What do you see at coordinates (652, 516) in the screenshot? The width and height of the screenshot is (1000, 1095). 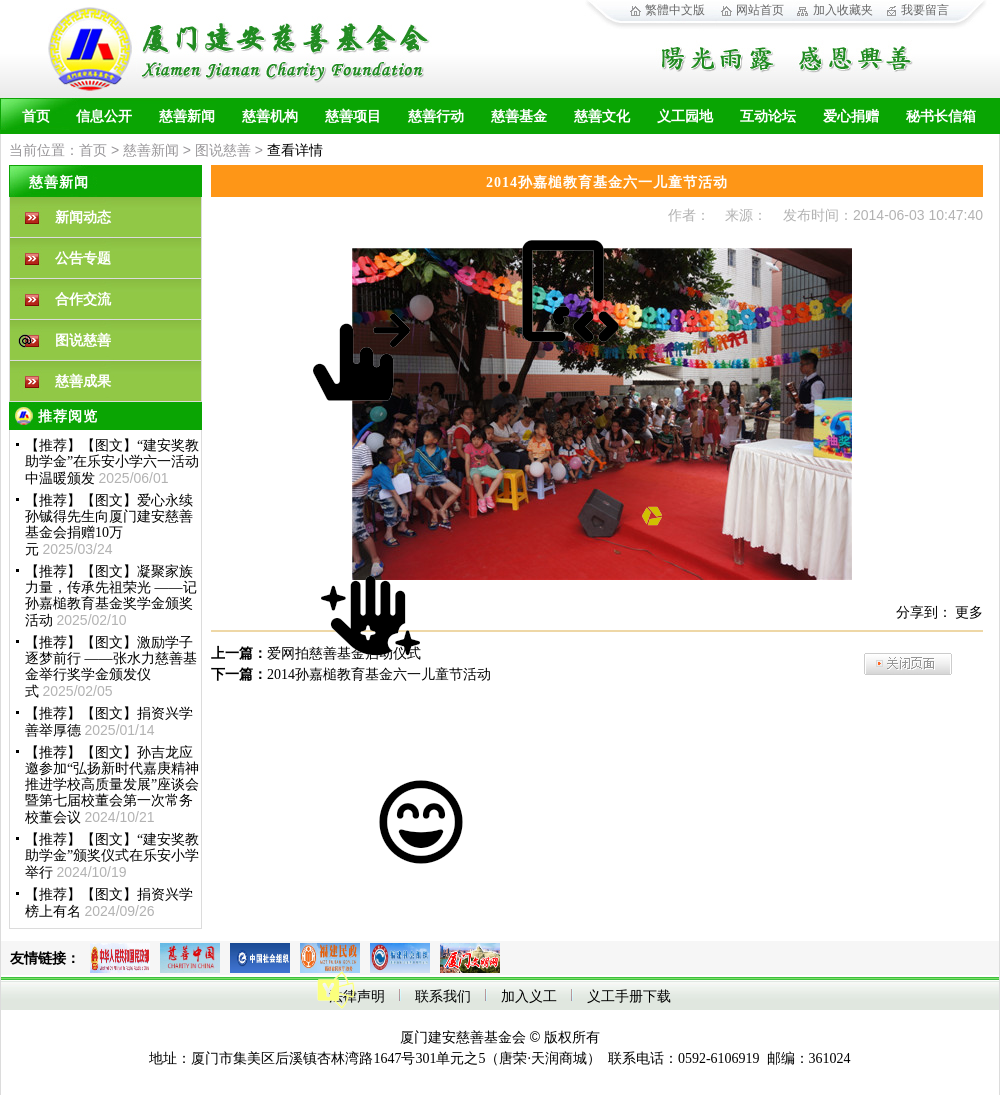 I see `InstaLOD brand logo` at bounding box center [652, 516].